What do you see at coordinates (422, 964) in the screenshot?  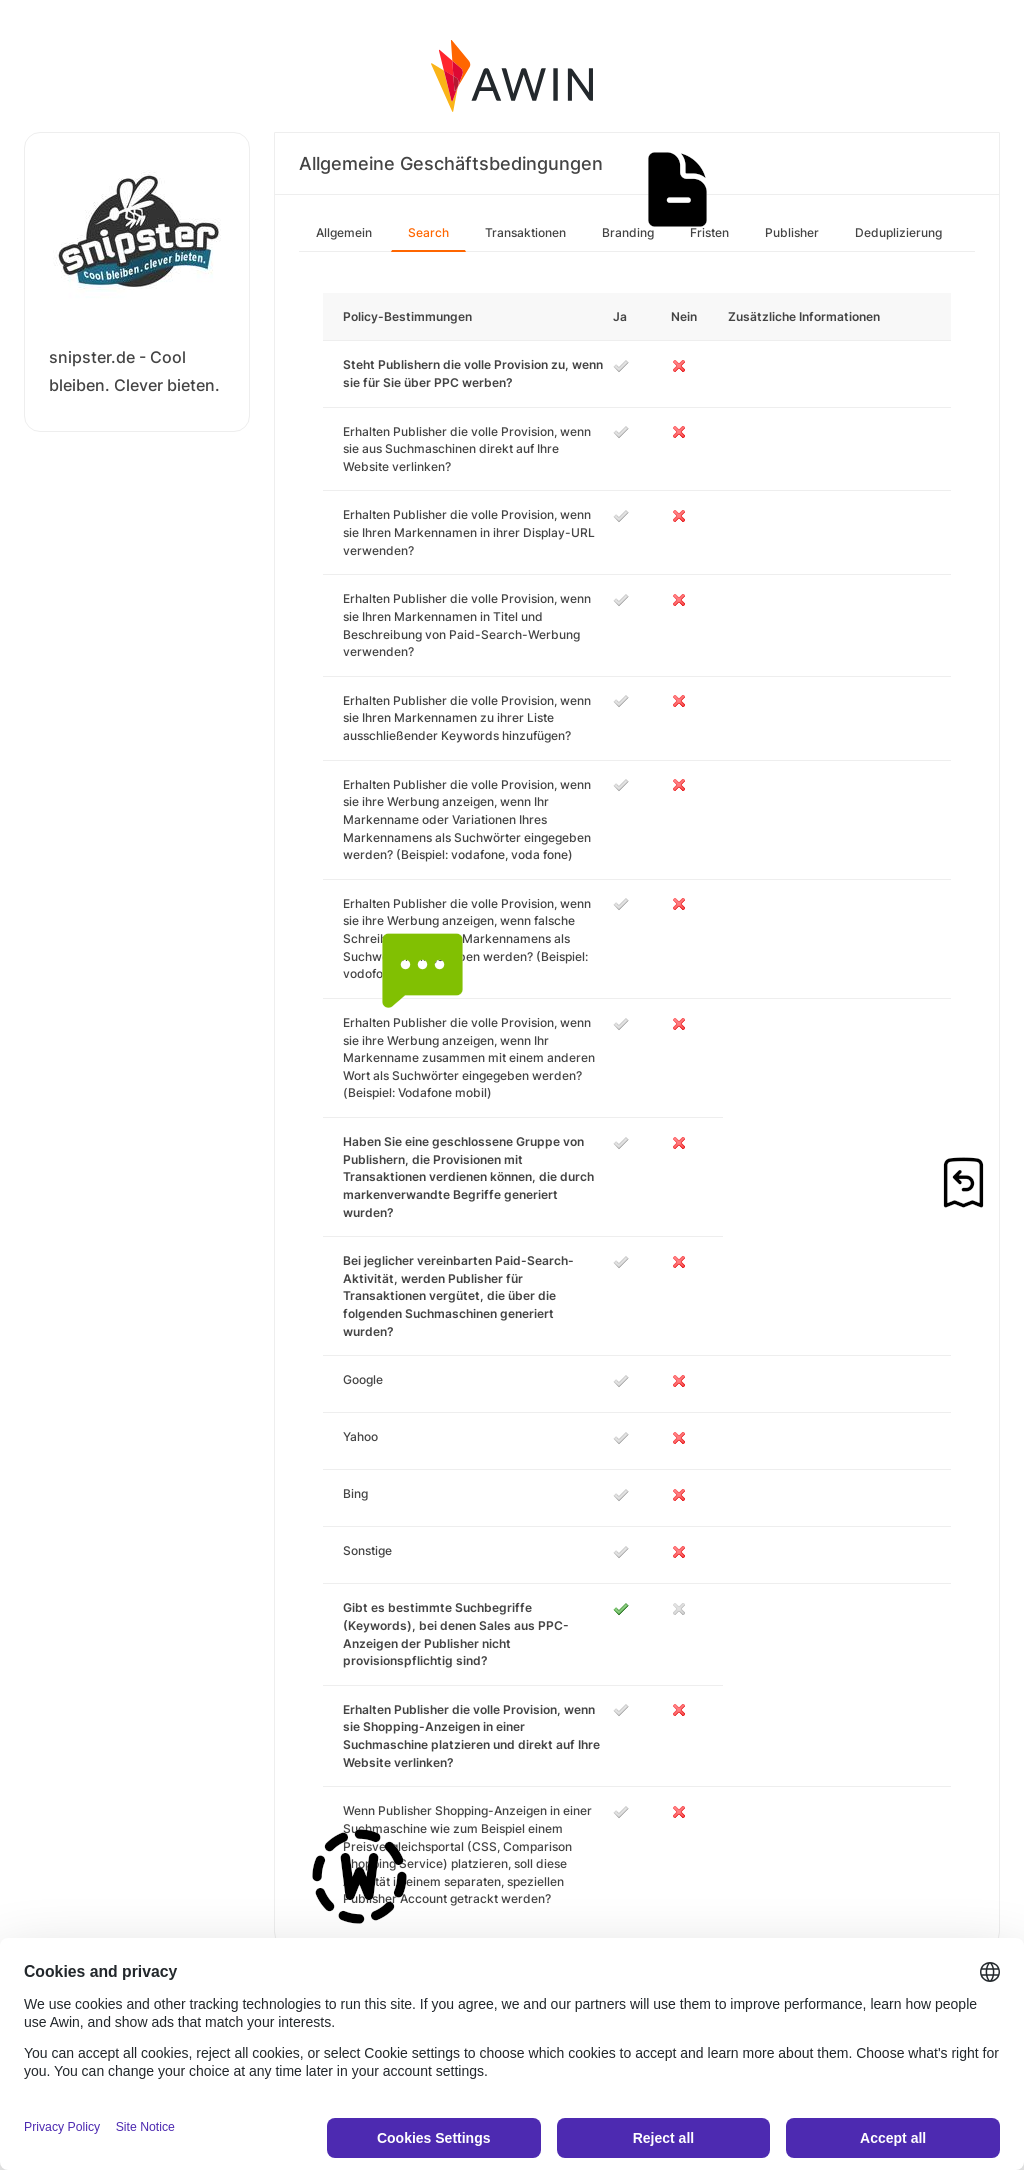 I see `open chat or messaging` at bounding box center [422, 964].